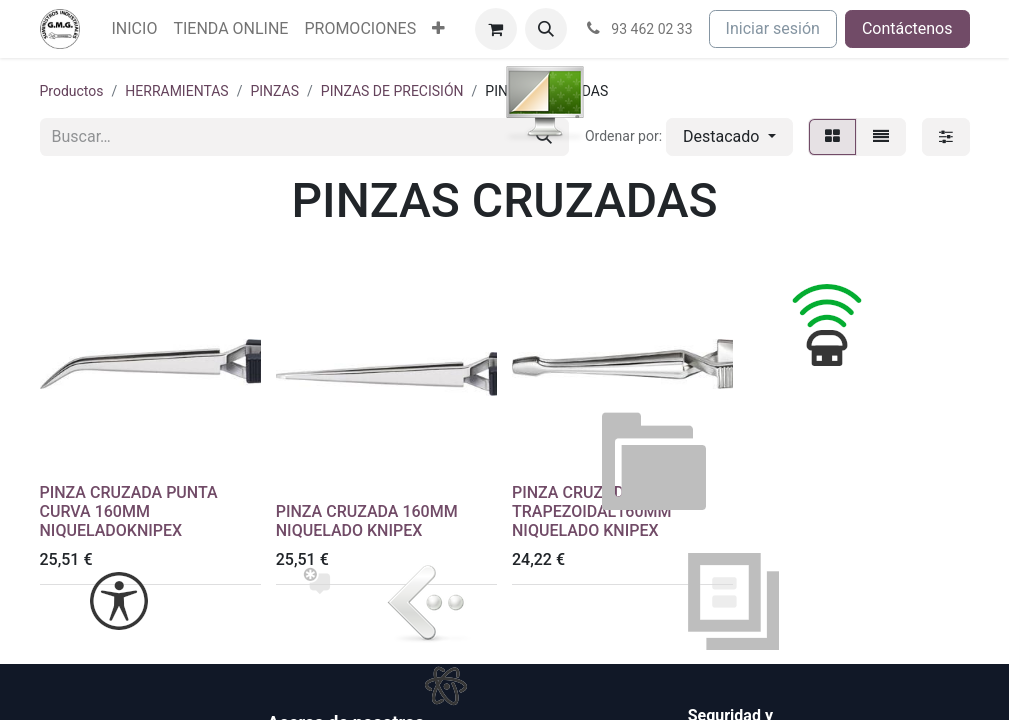  Describe the element at coordinates (426, 602) in the screenshot. I see `go back to the previous screen or page` at that location.